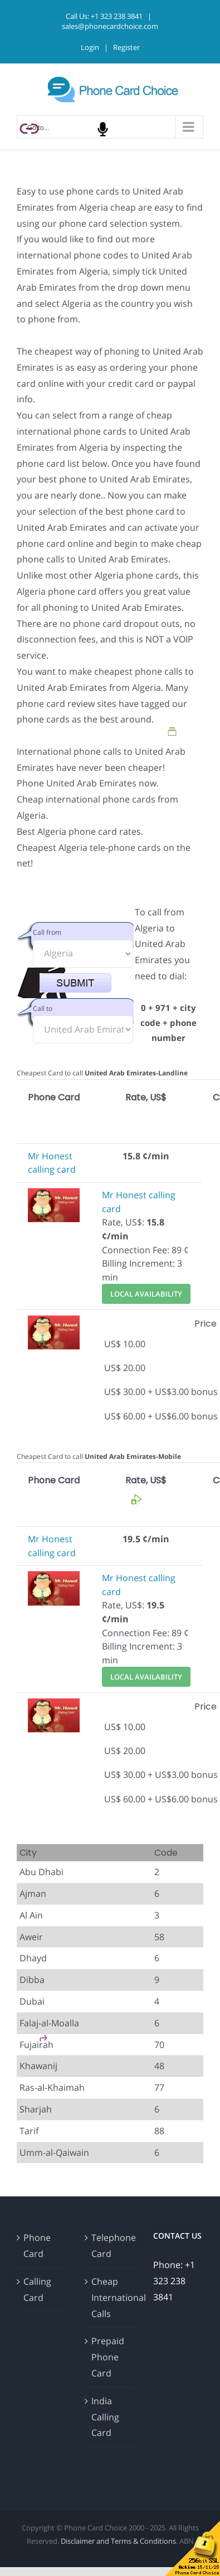  I want to click on share content or forward to another user, so click(43, 2038).